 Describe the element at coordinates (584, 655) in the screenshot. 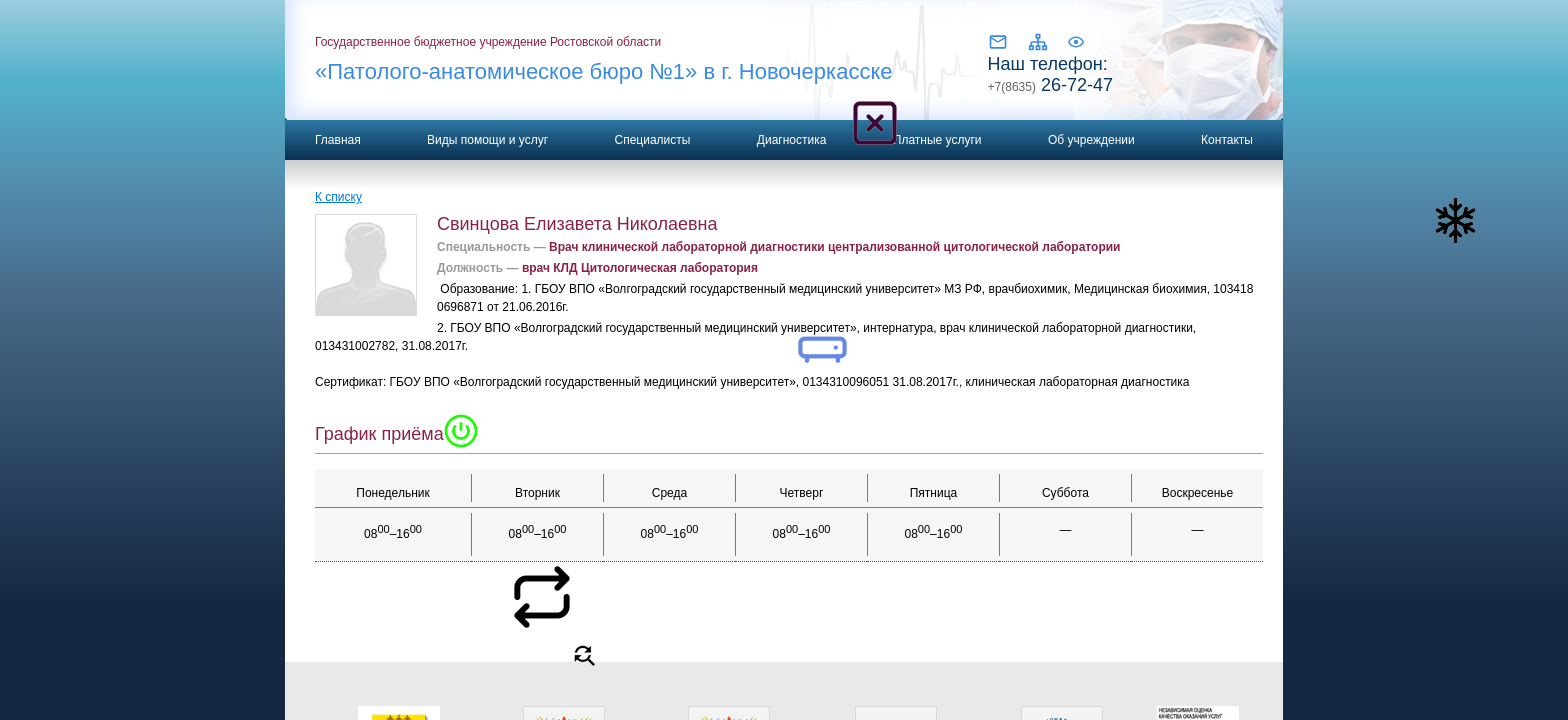

I see `find and replace text or content` at that location.